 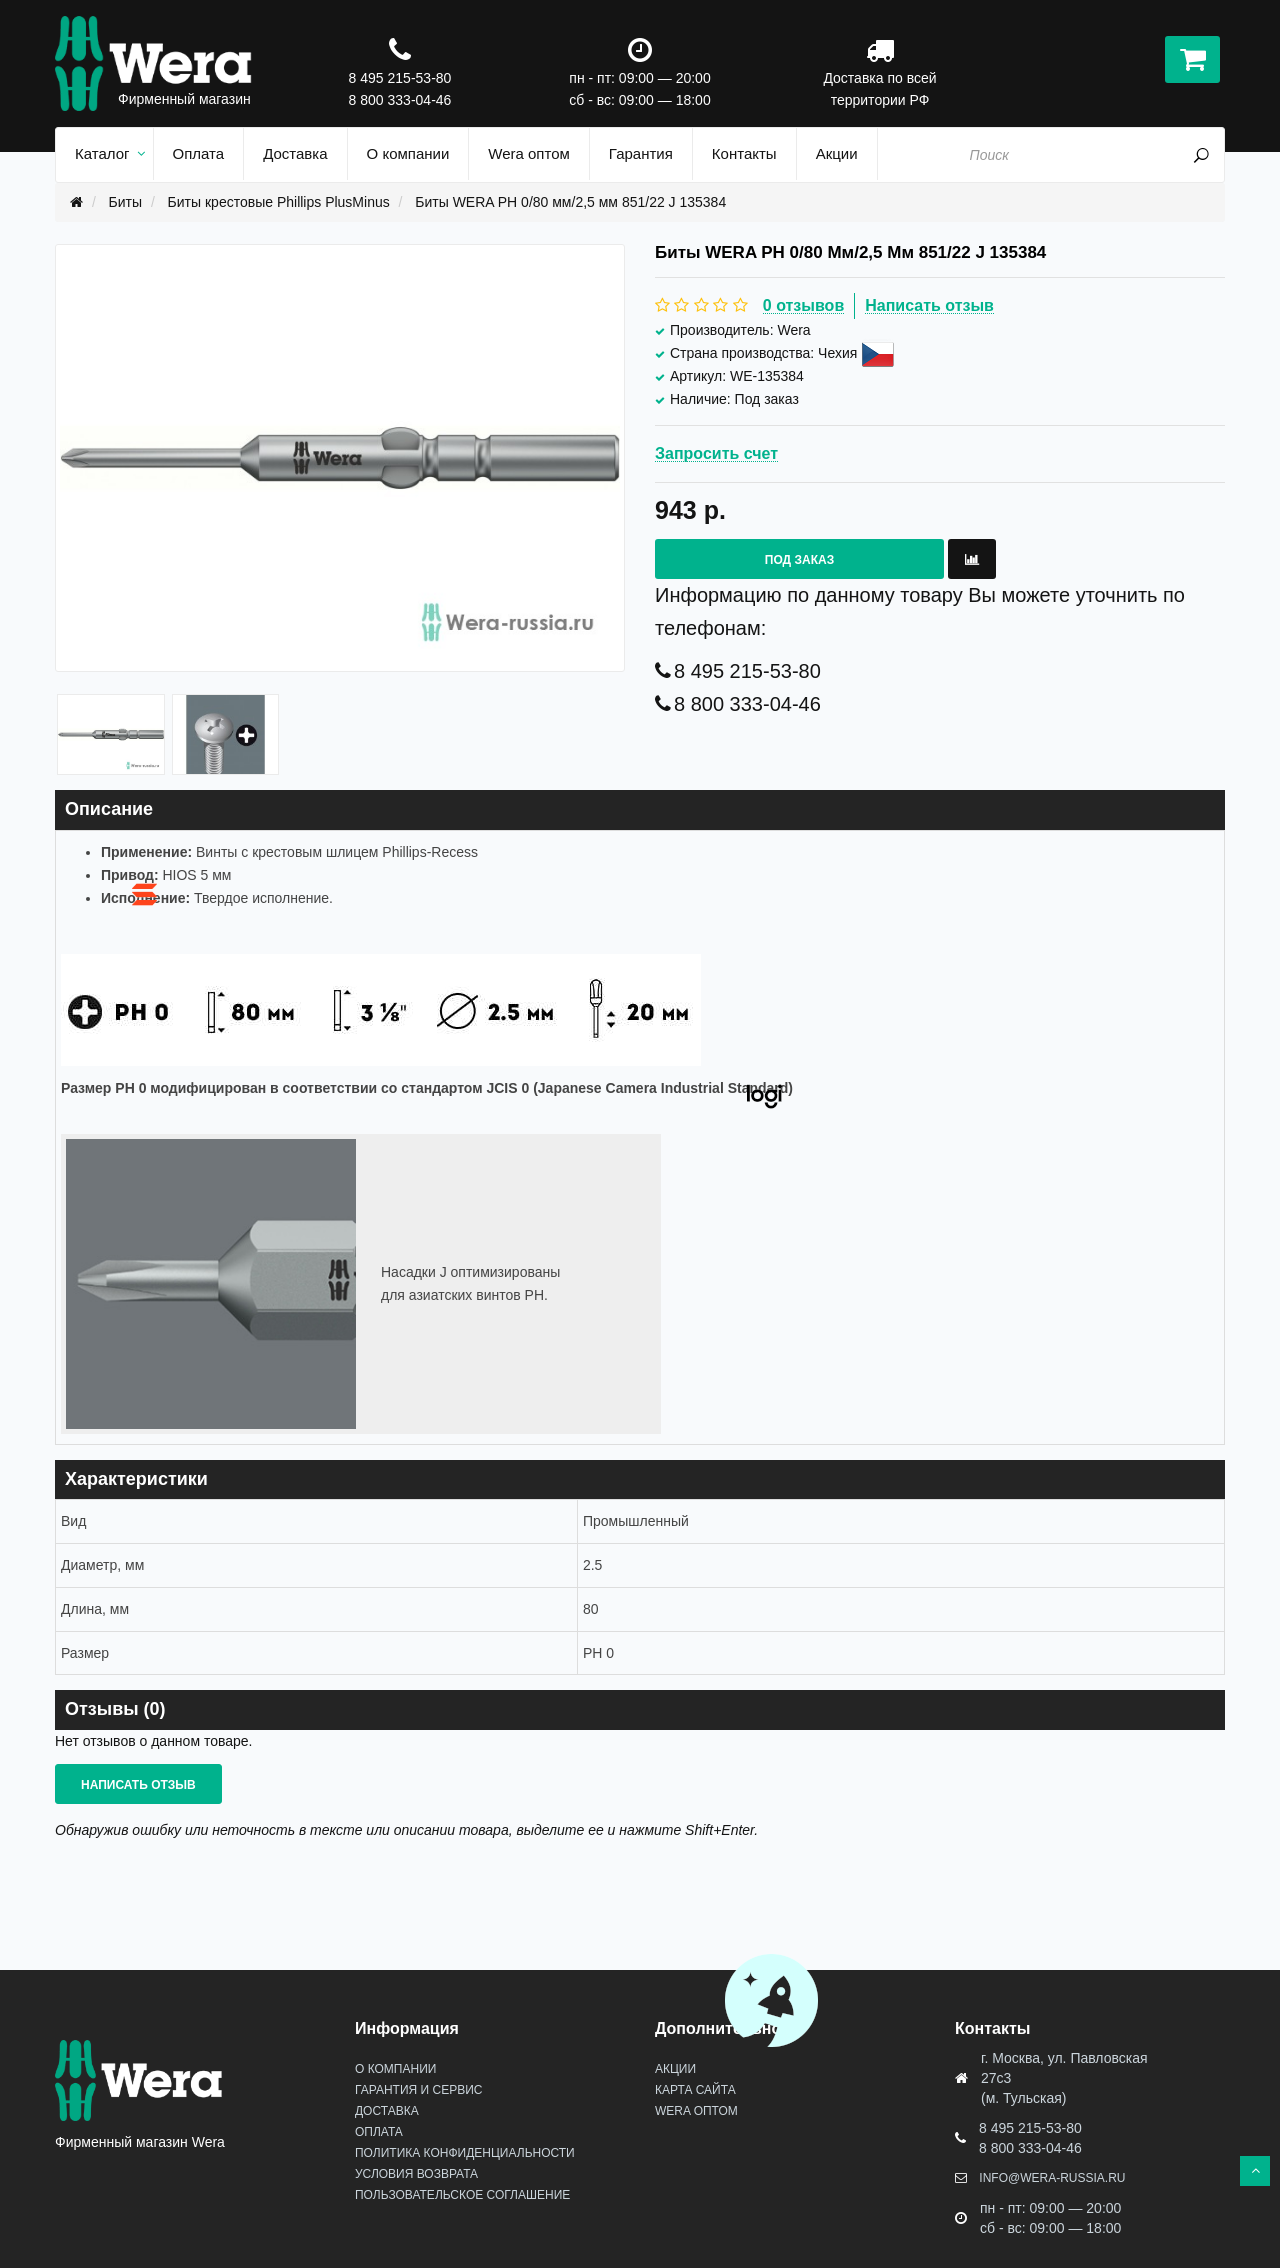 What do you see at coordinates (764, 1096) in the screenshot?
I see `Logitech brand logo` at bounding box center [764, 1096].